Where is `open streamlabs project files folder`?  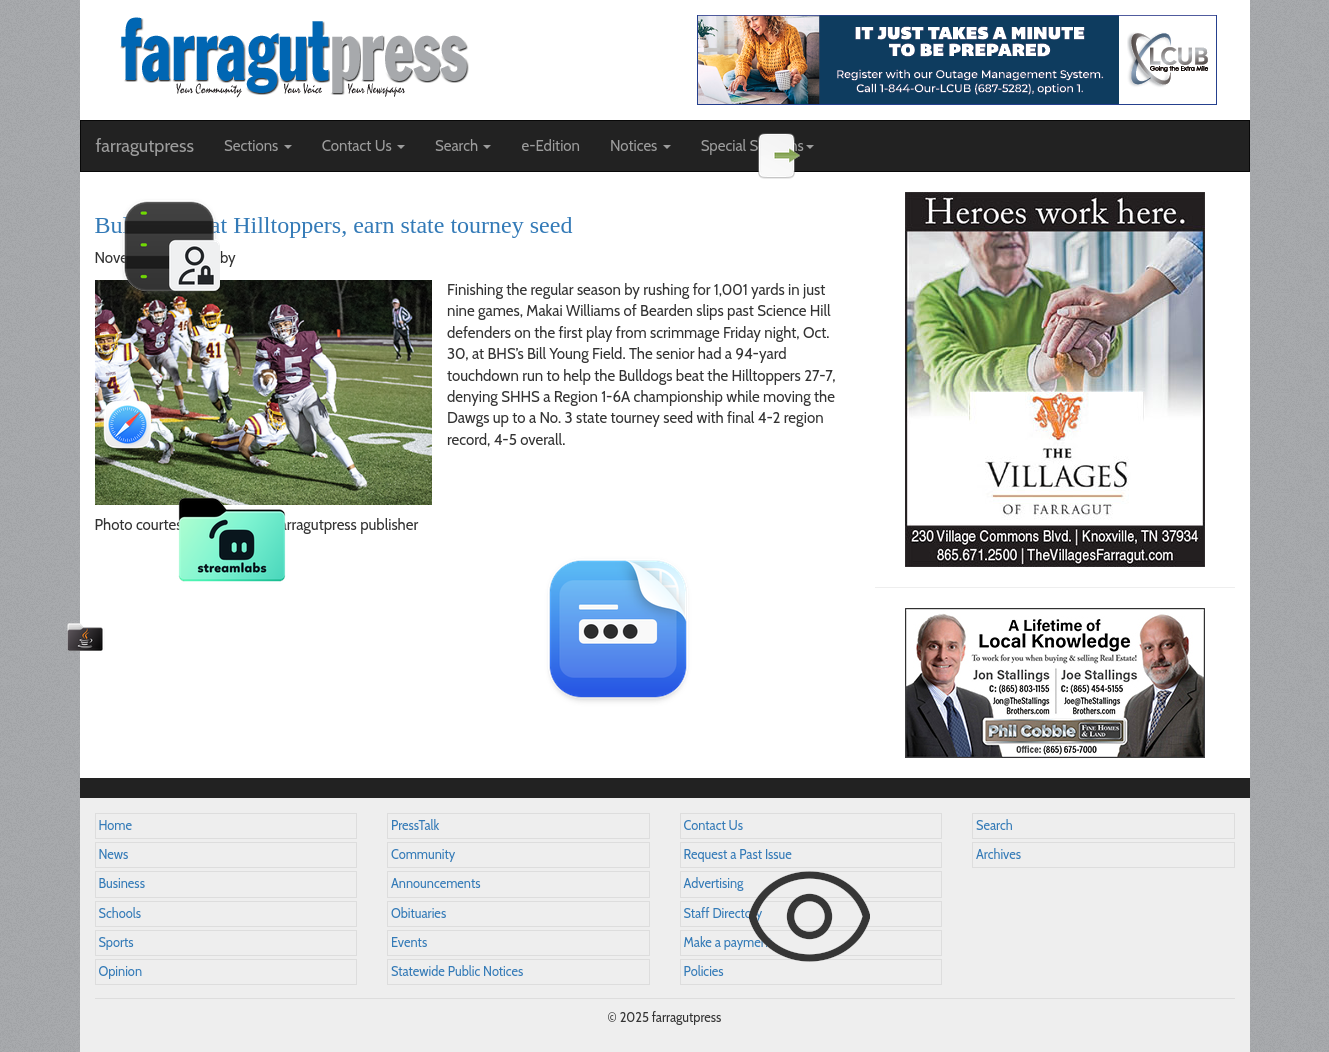
open streamlabs project files folder is located at coordinates (231, 542).